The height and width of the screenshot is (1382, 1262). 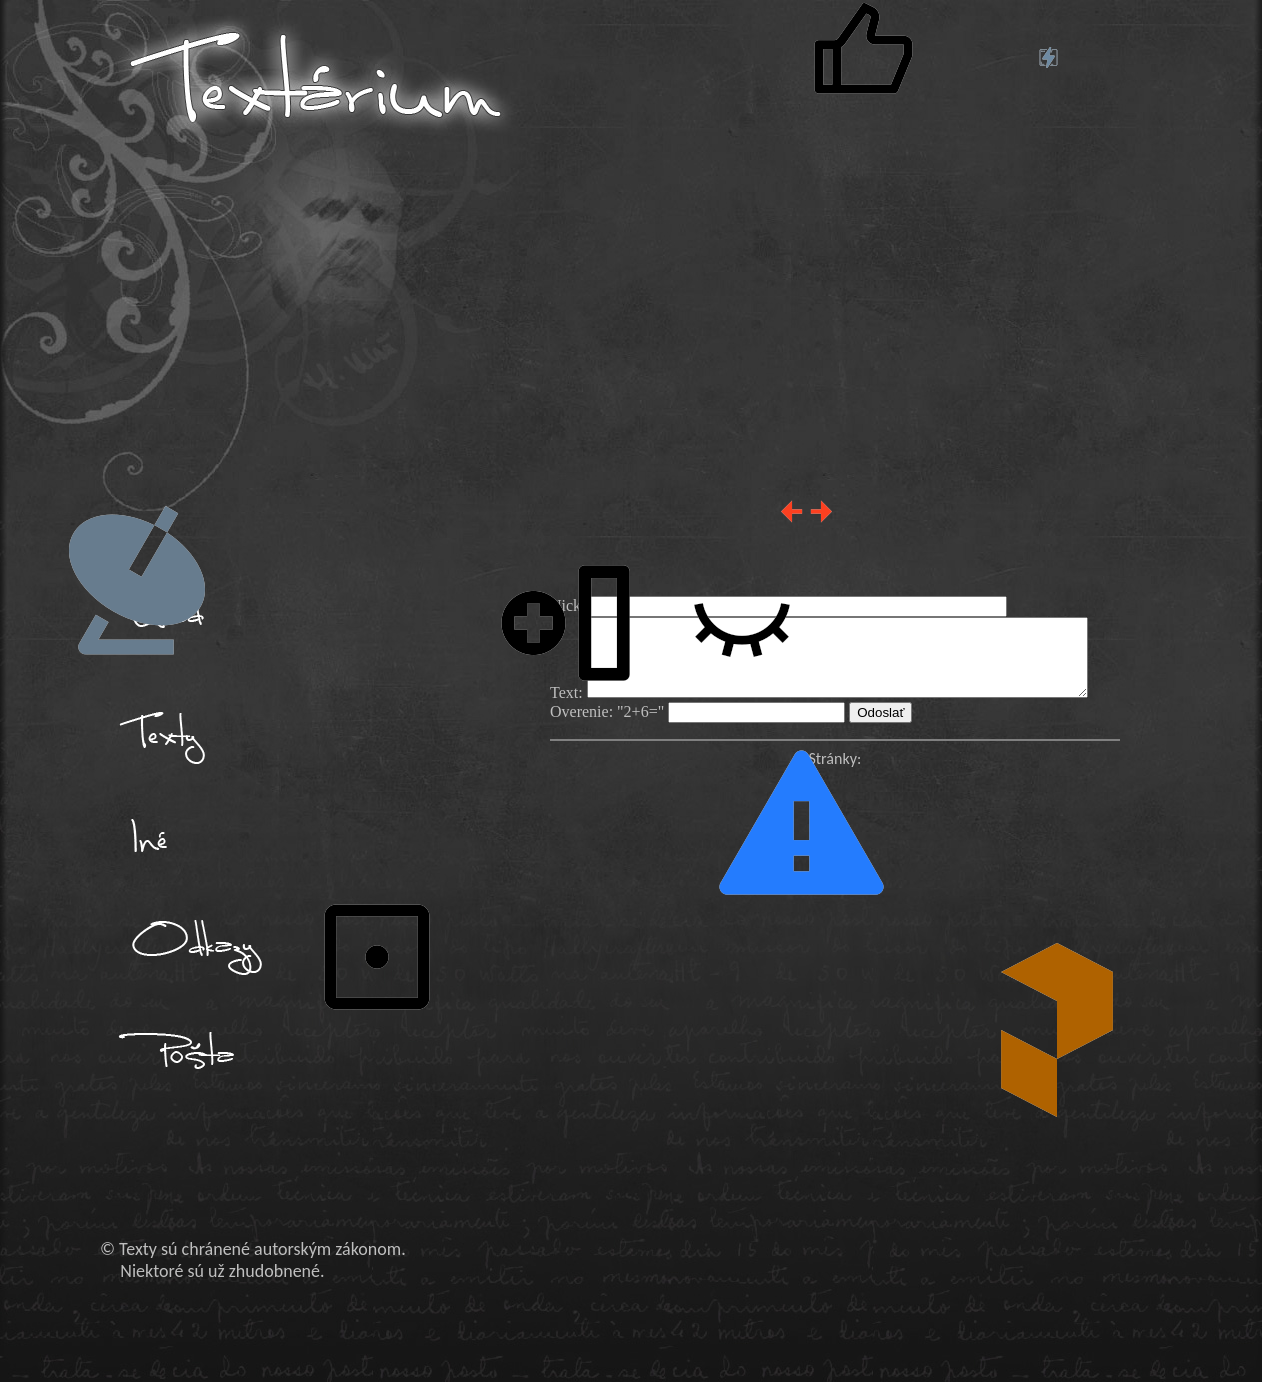 What do you see at coordinates (742, 627) in the screenshot?
I see `hide password or sensitive content` at bounding box center [742, 627].